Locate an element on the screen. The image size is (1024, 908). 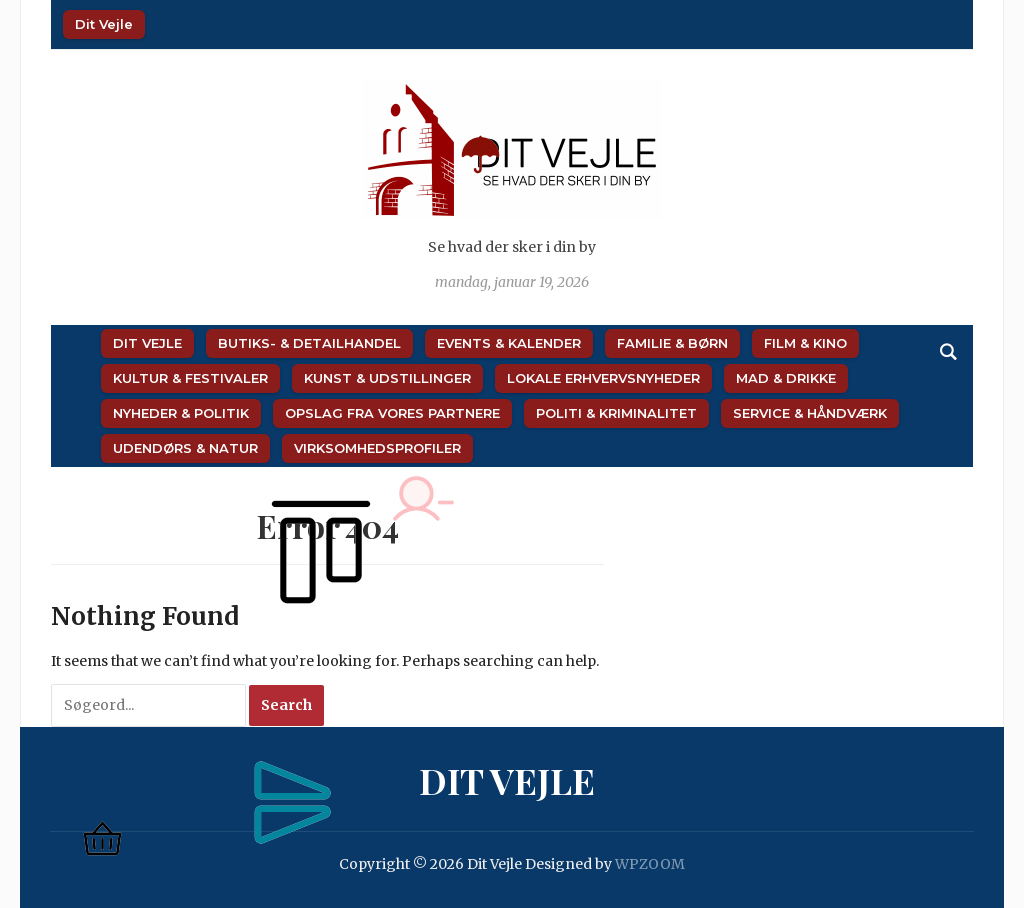
align selected elements to the top is located at coordinates (321, 550).